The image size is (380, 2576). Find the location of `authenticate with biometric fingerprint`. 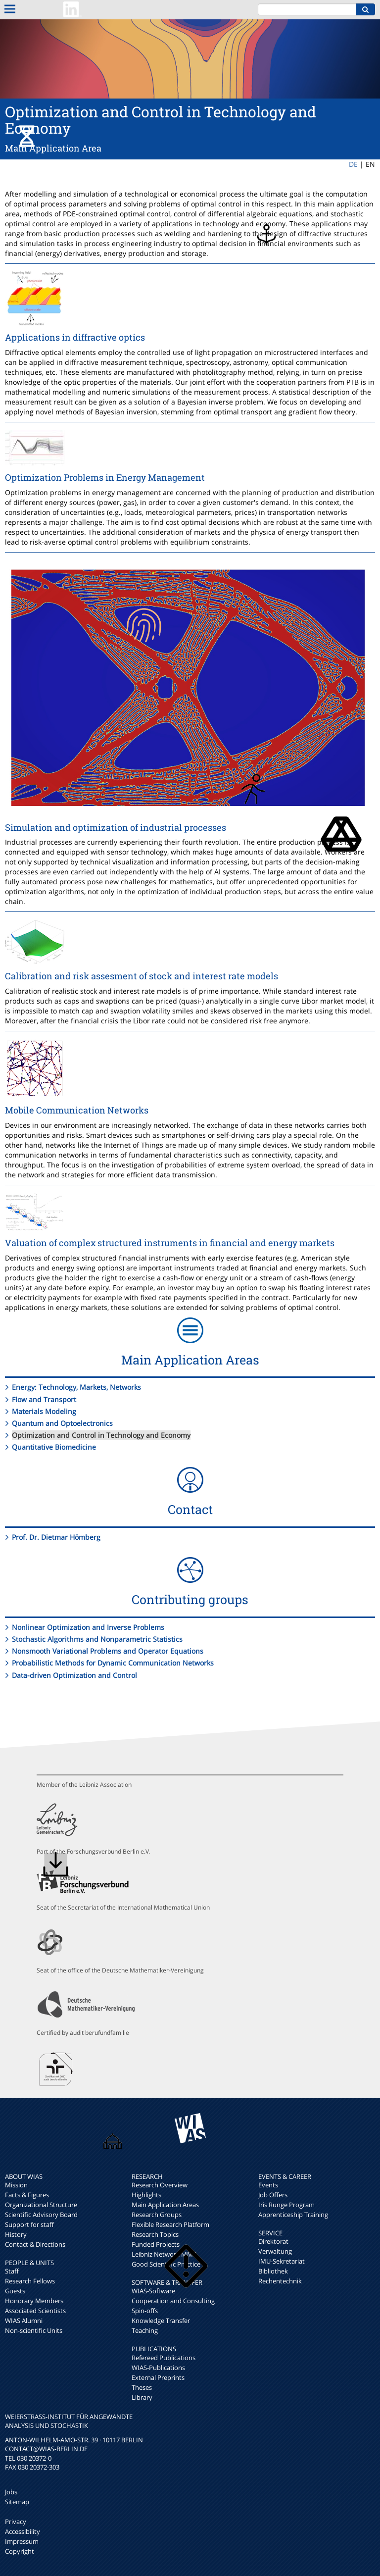

authenticate with biometric fingerprint is located at coordinates (144, 625).